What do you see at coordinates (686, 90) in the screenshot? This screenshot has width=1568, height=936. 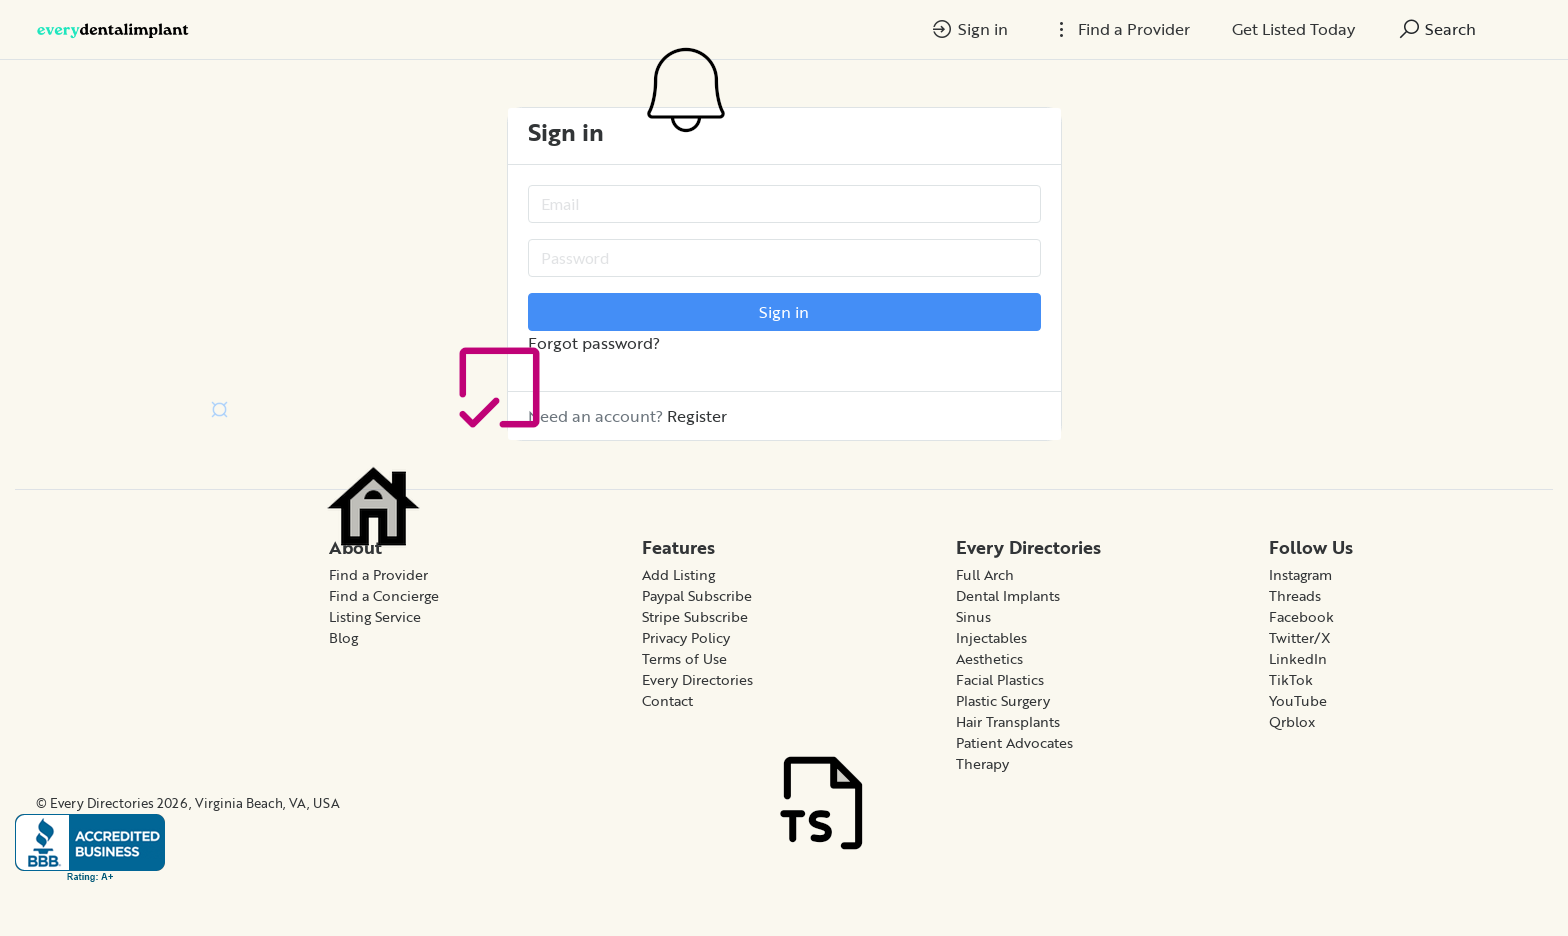 I see `view notifications` at bounding box center [686, 90].